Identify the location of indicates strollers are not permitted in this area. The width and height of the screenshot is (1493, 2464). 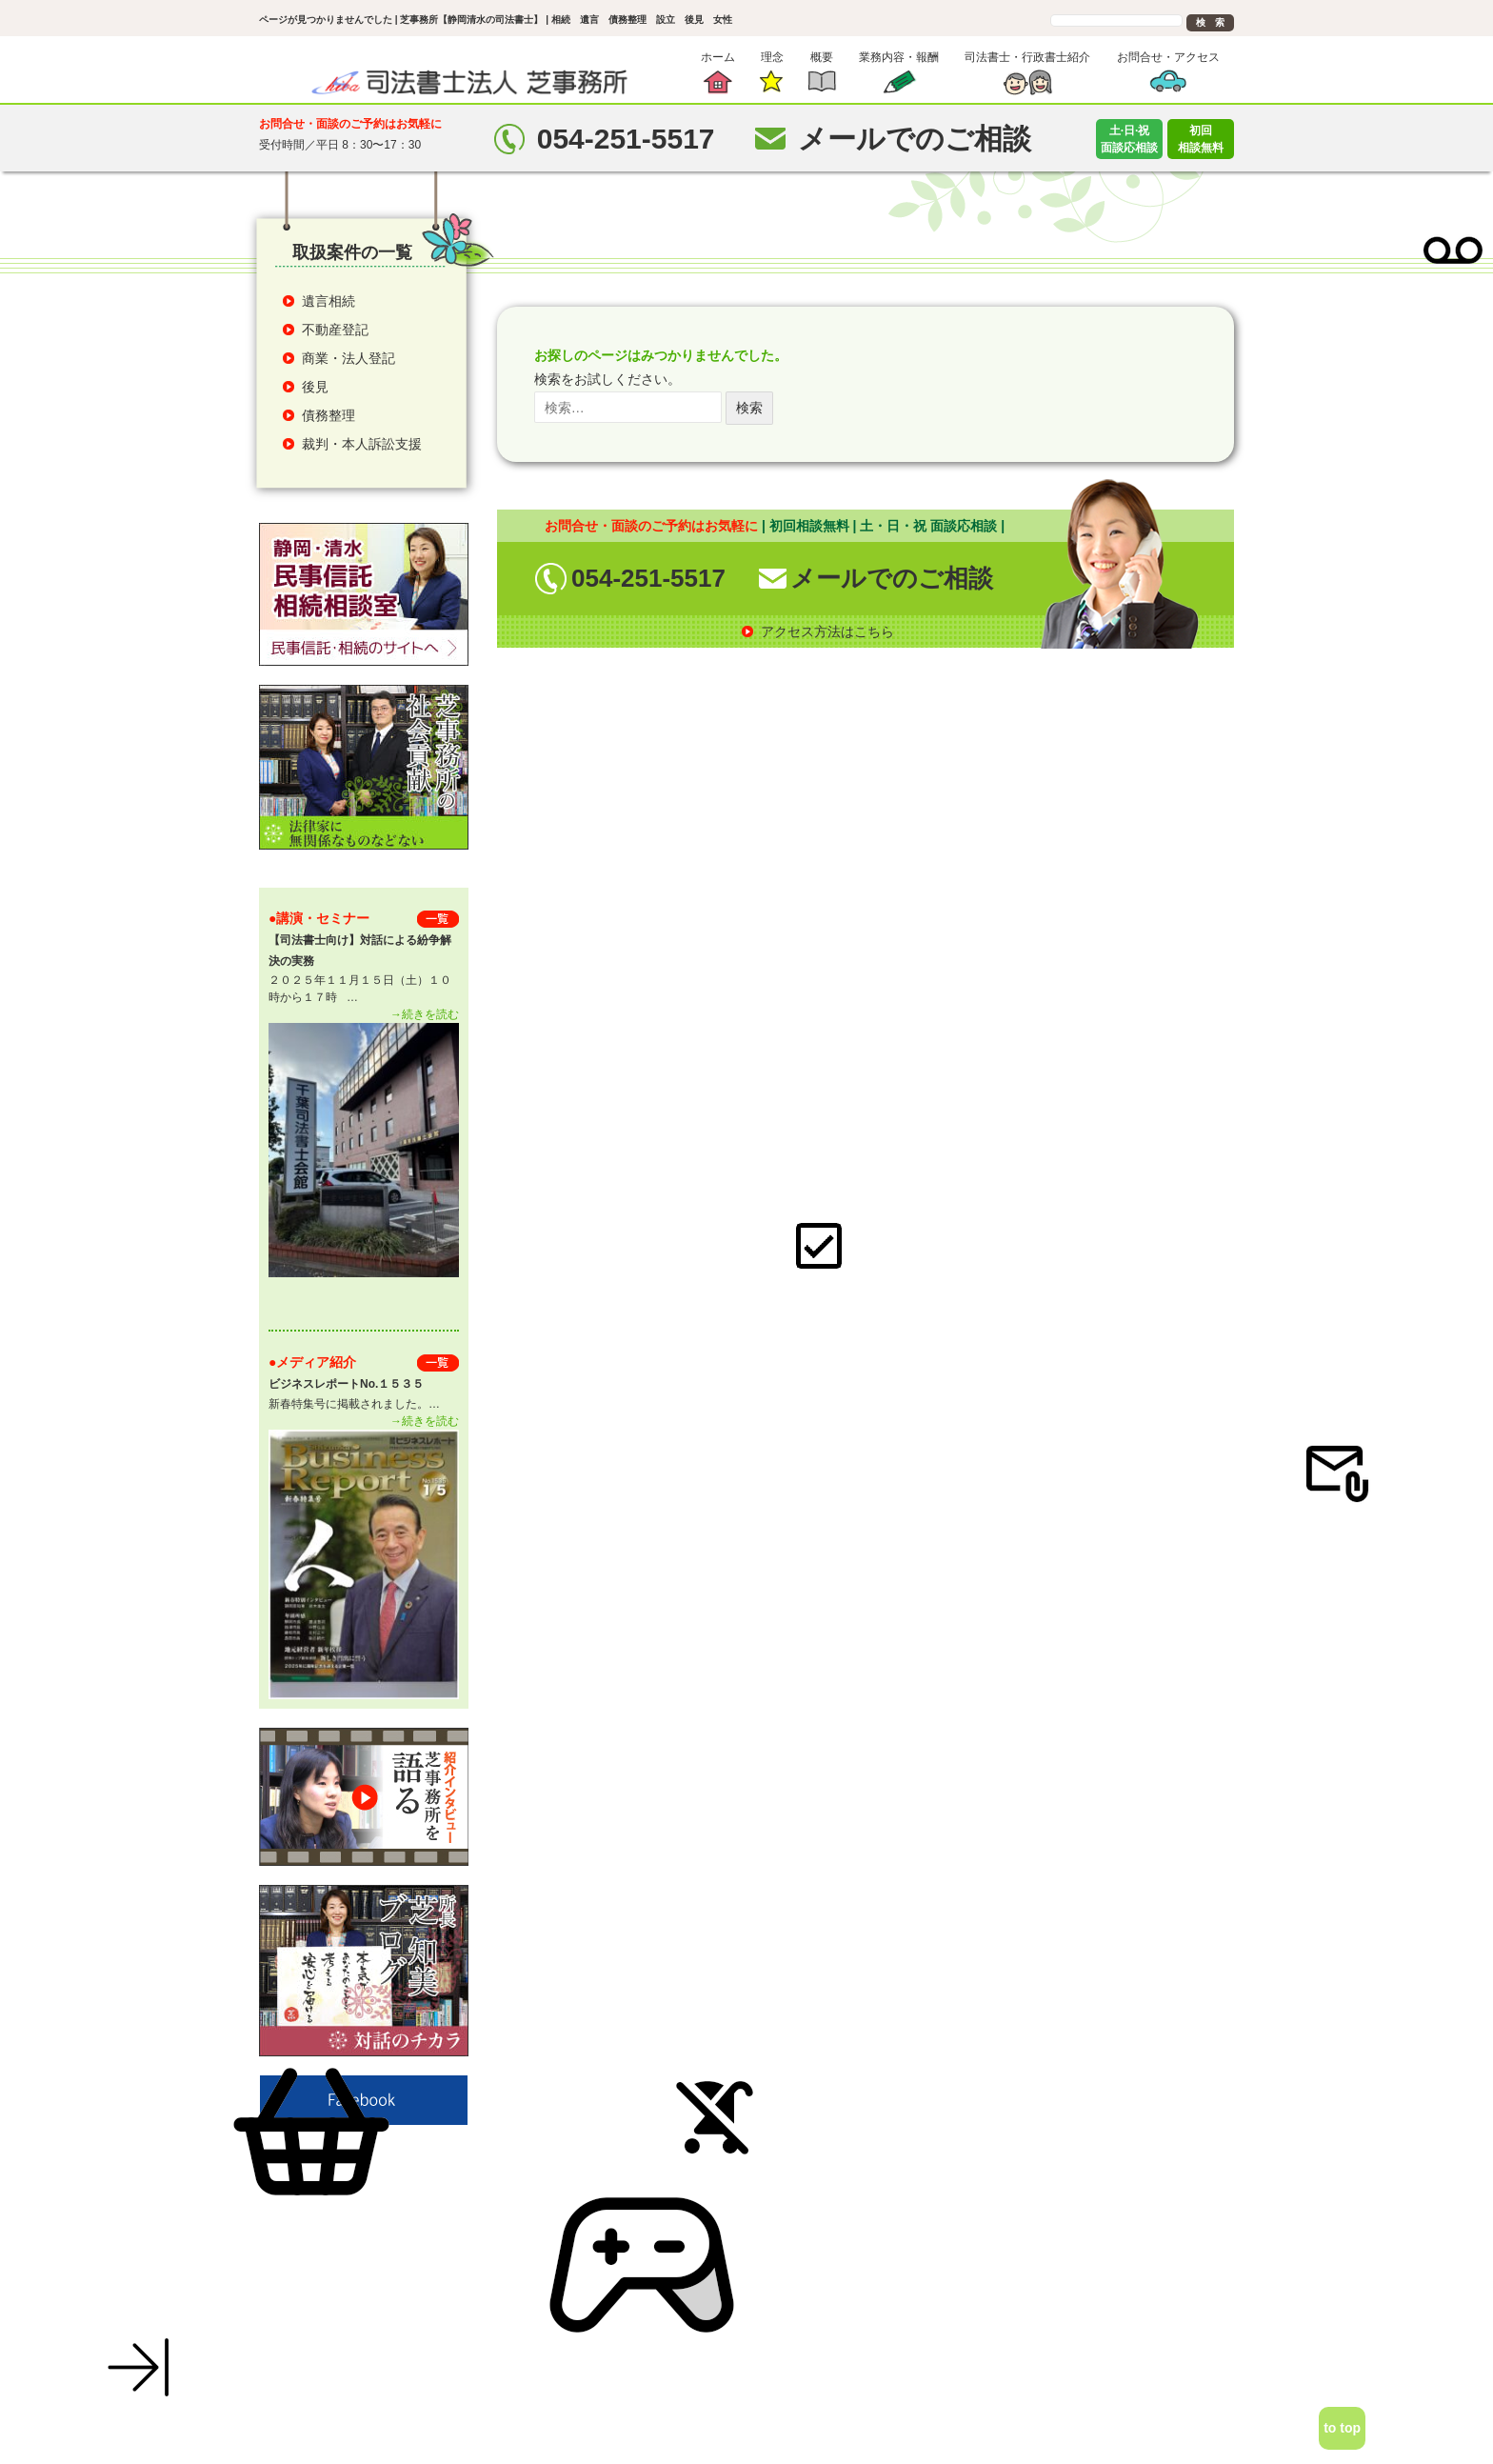
(715, 2115).